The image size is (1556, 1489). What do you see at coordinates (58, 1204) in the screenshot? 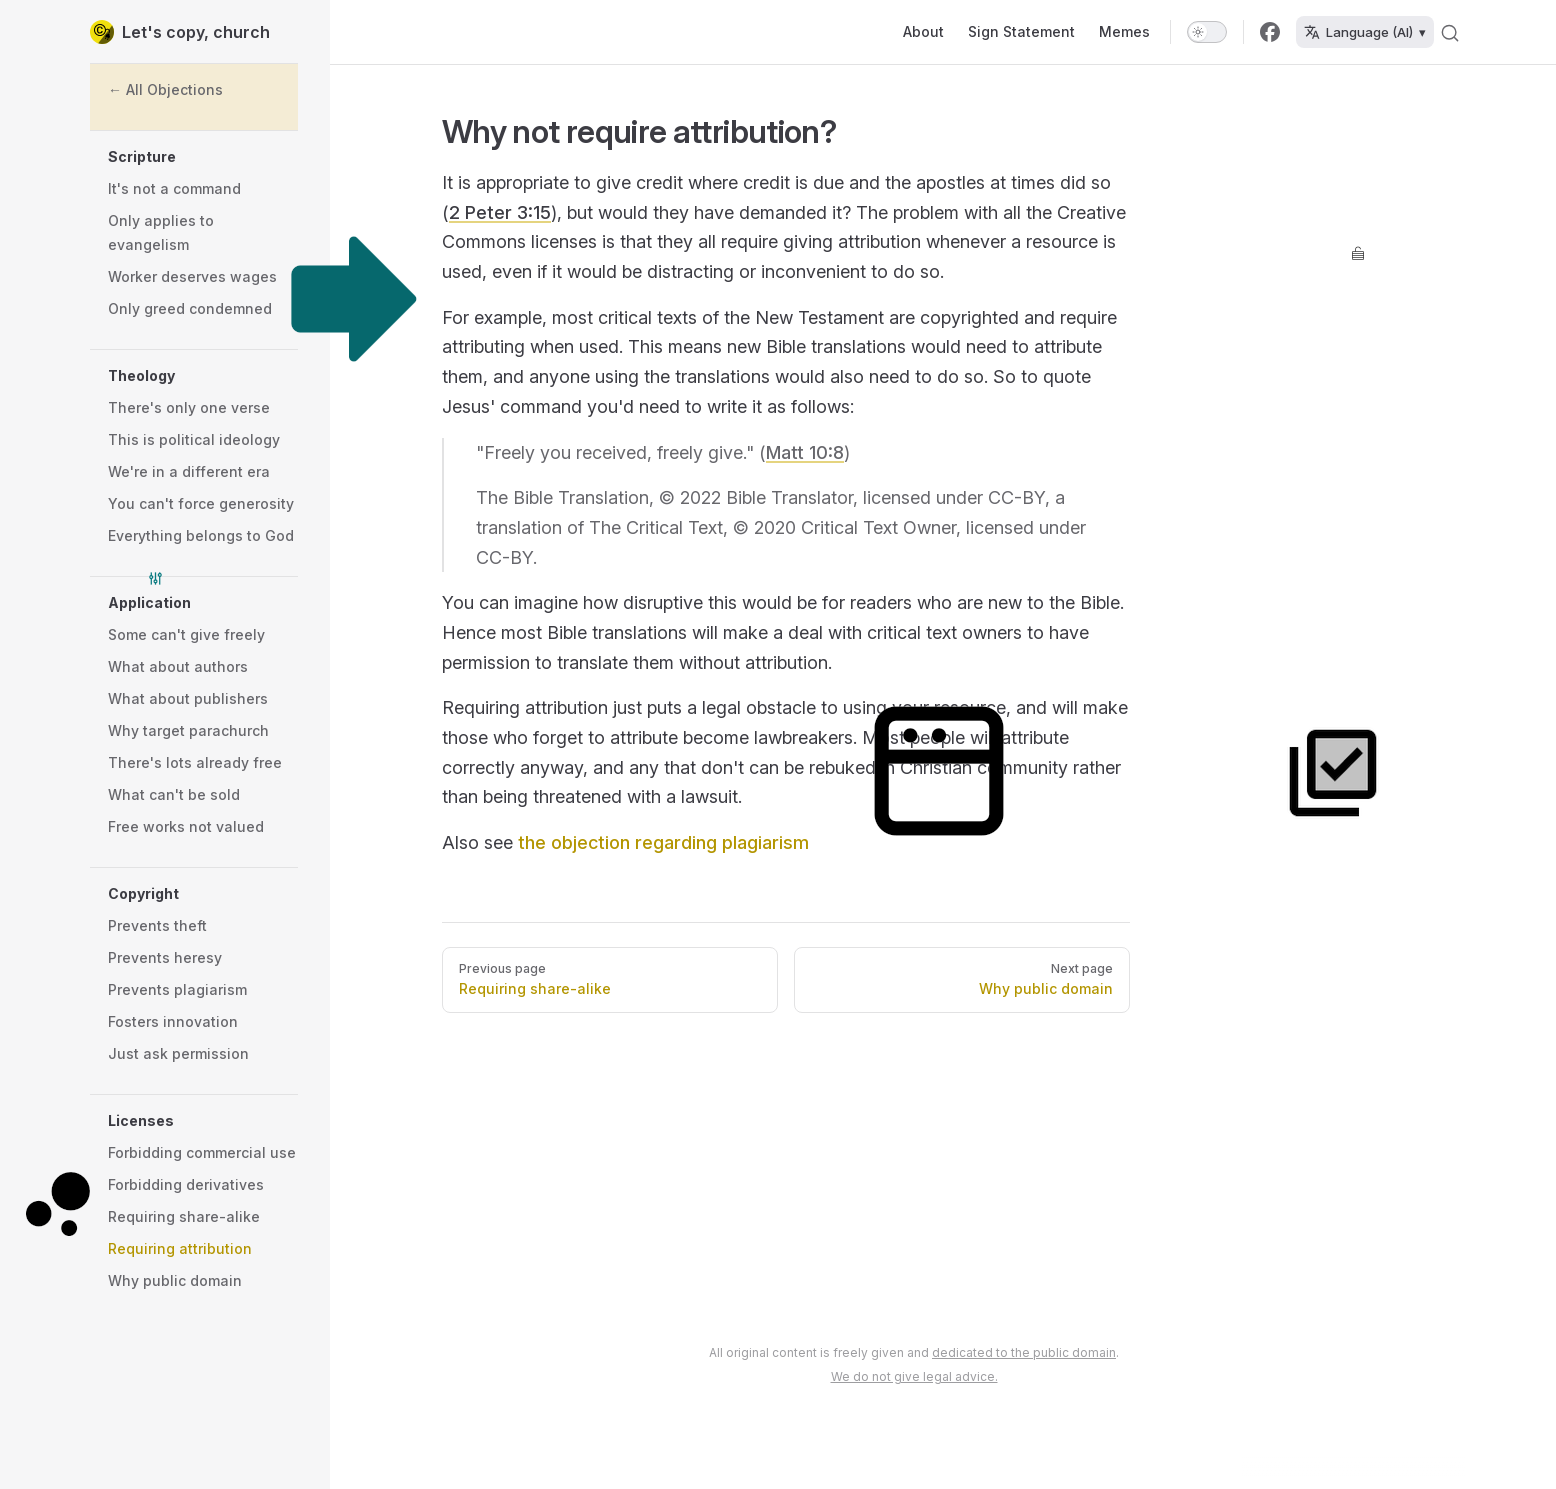
I see `view bubble chart visualization` at bounding box center [58, 1204].